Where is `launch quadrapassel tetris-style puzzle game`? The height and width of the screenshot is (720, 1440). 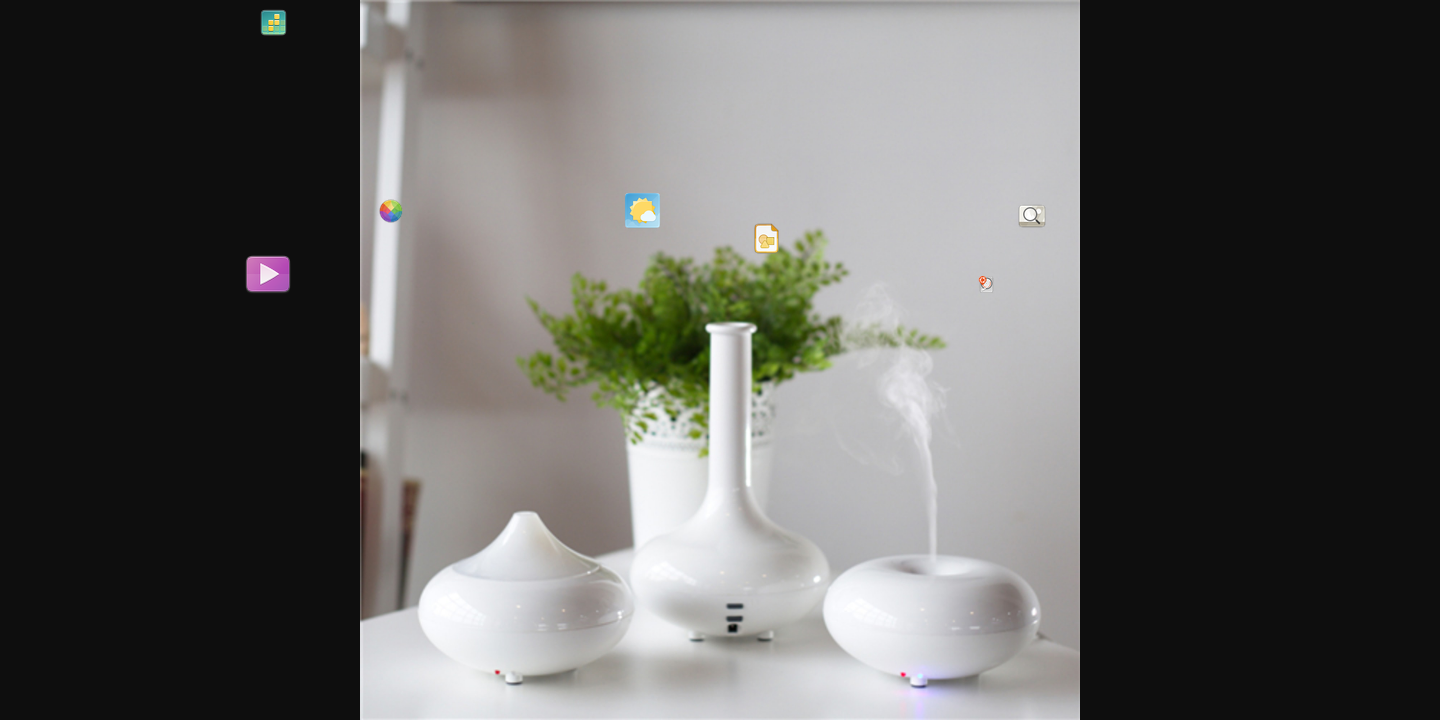
launch quadrapassel tetris-style puzzle game is located at coordinates (273, 22).